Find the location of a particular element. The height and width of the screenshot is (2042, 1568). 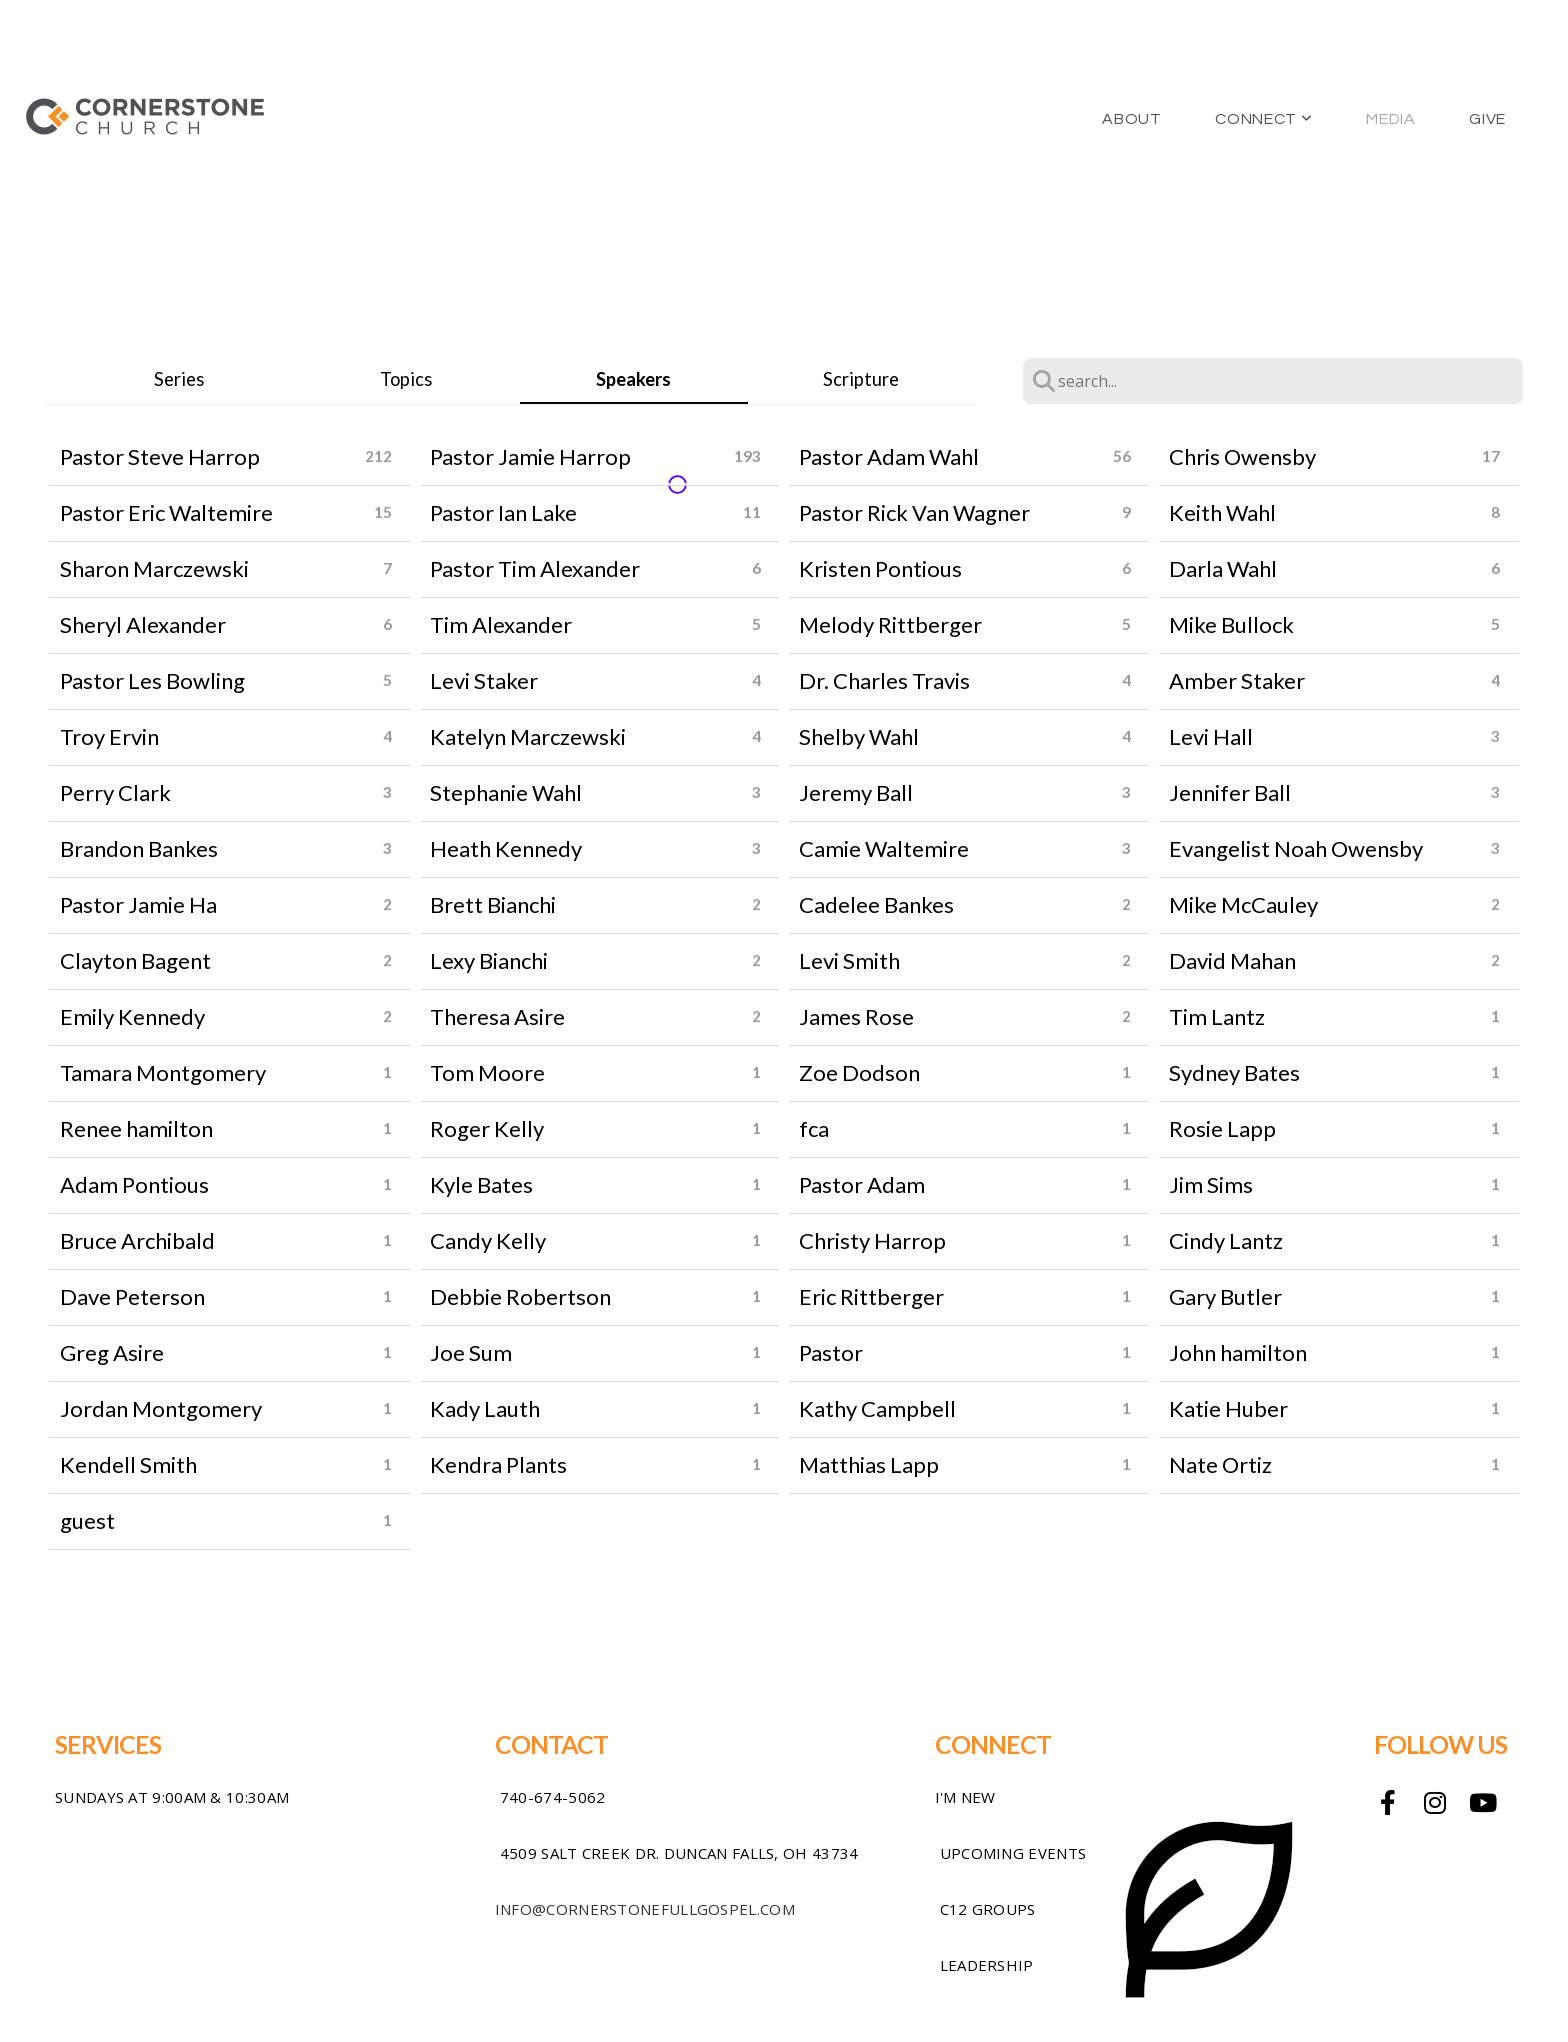

indicates eco-friendly or sustainable option is located at coordinates (1209, 1905).